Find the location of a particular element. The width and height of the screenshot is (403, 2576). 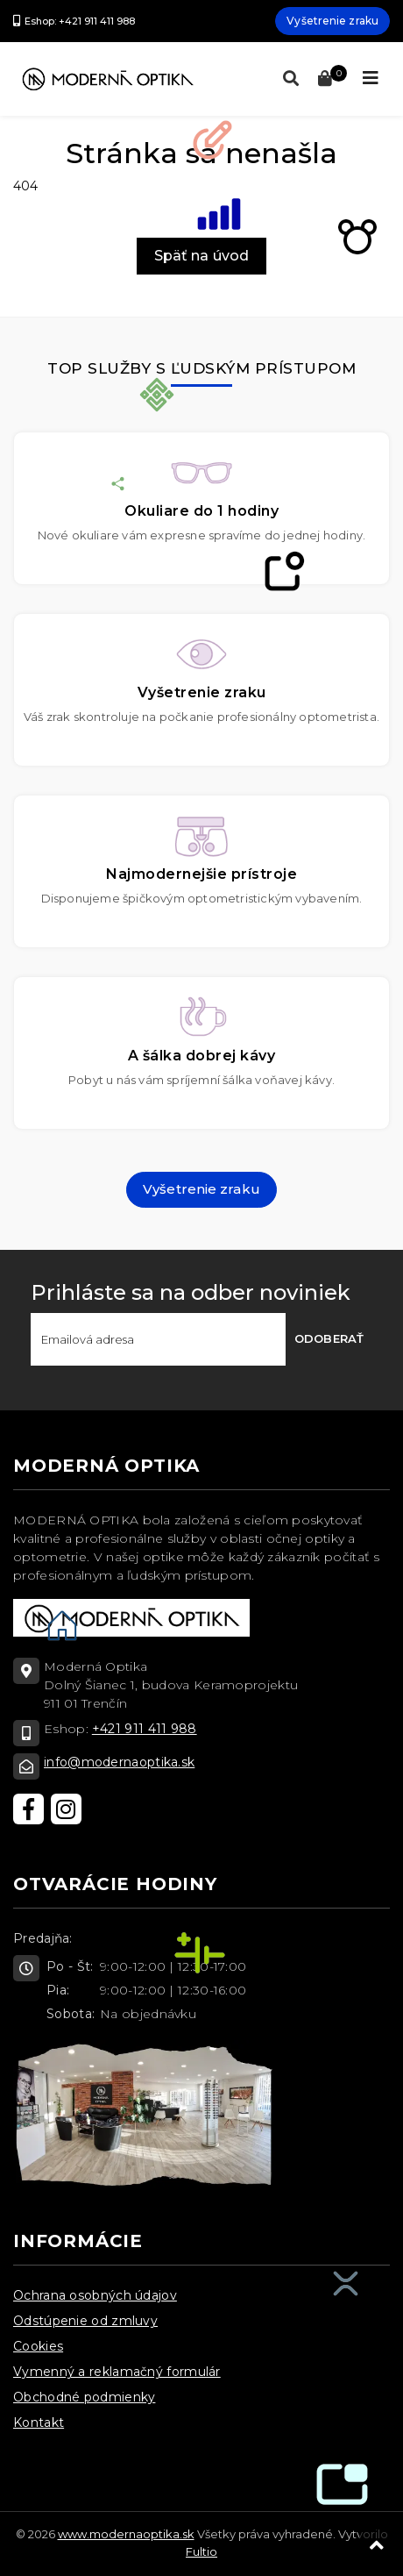

access disney-related content or apps is located at coordinates (357, 237).